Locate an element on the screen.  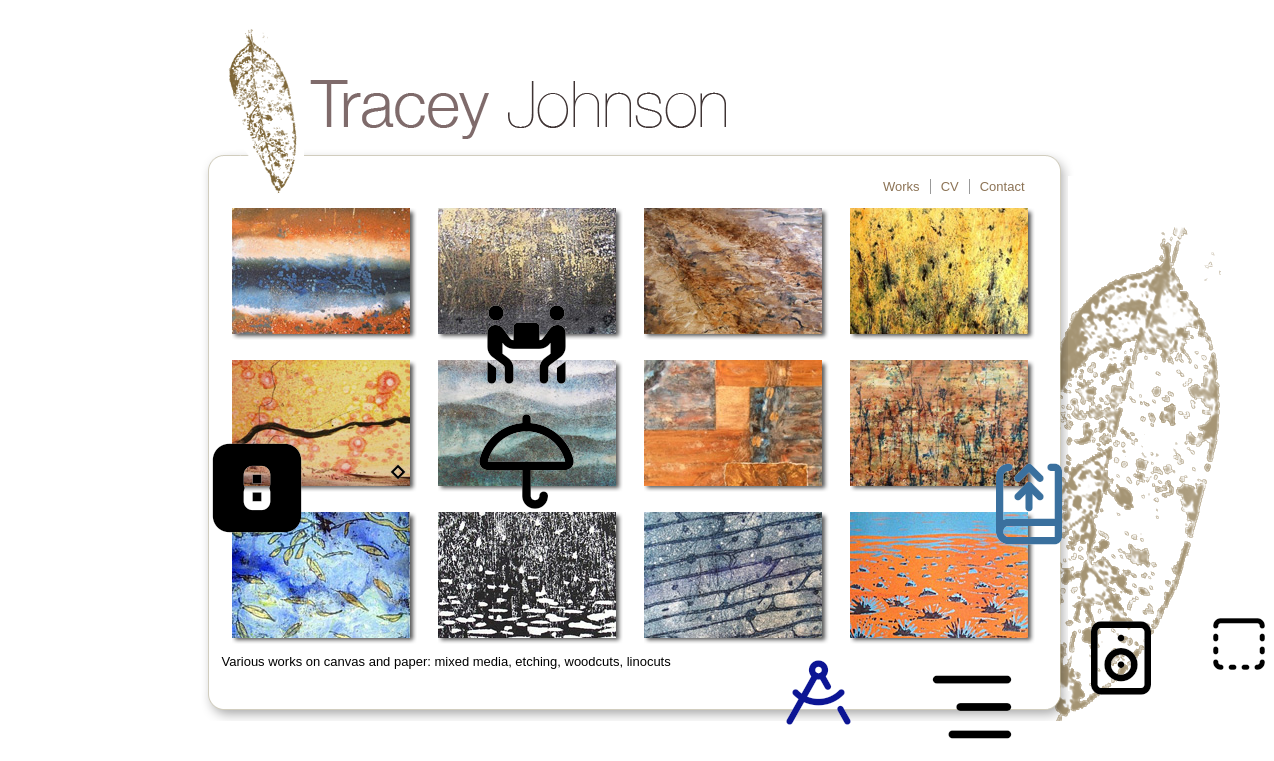
moving or delivery service is located at coordinates (526, 344).